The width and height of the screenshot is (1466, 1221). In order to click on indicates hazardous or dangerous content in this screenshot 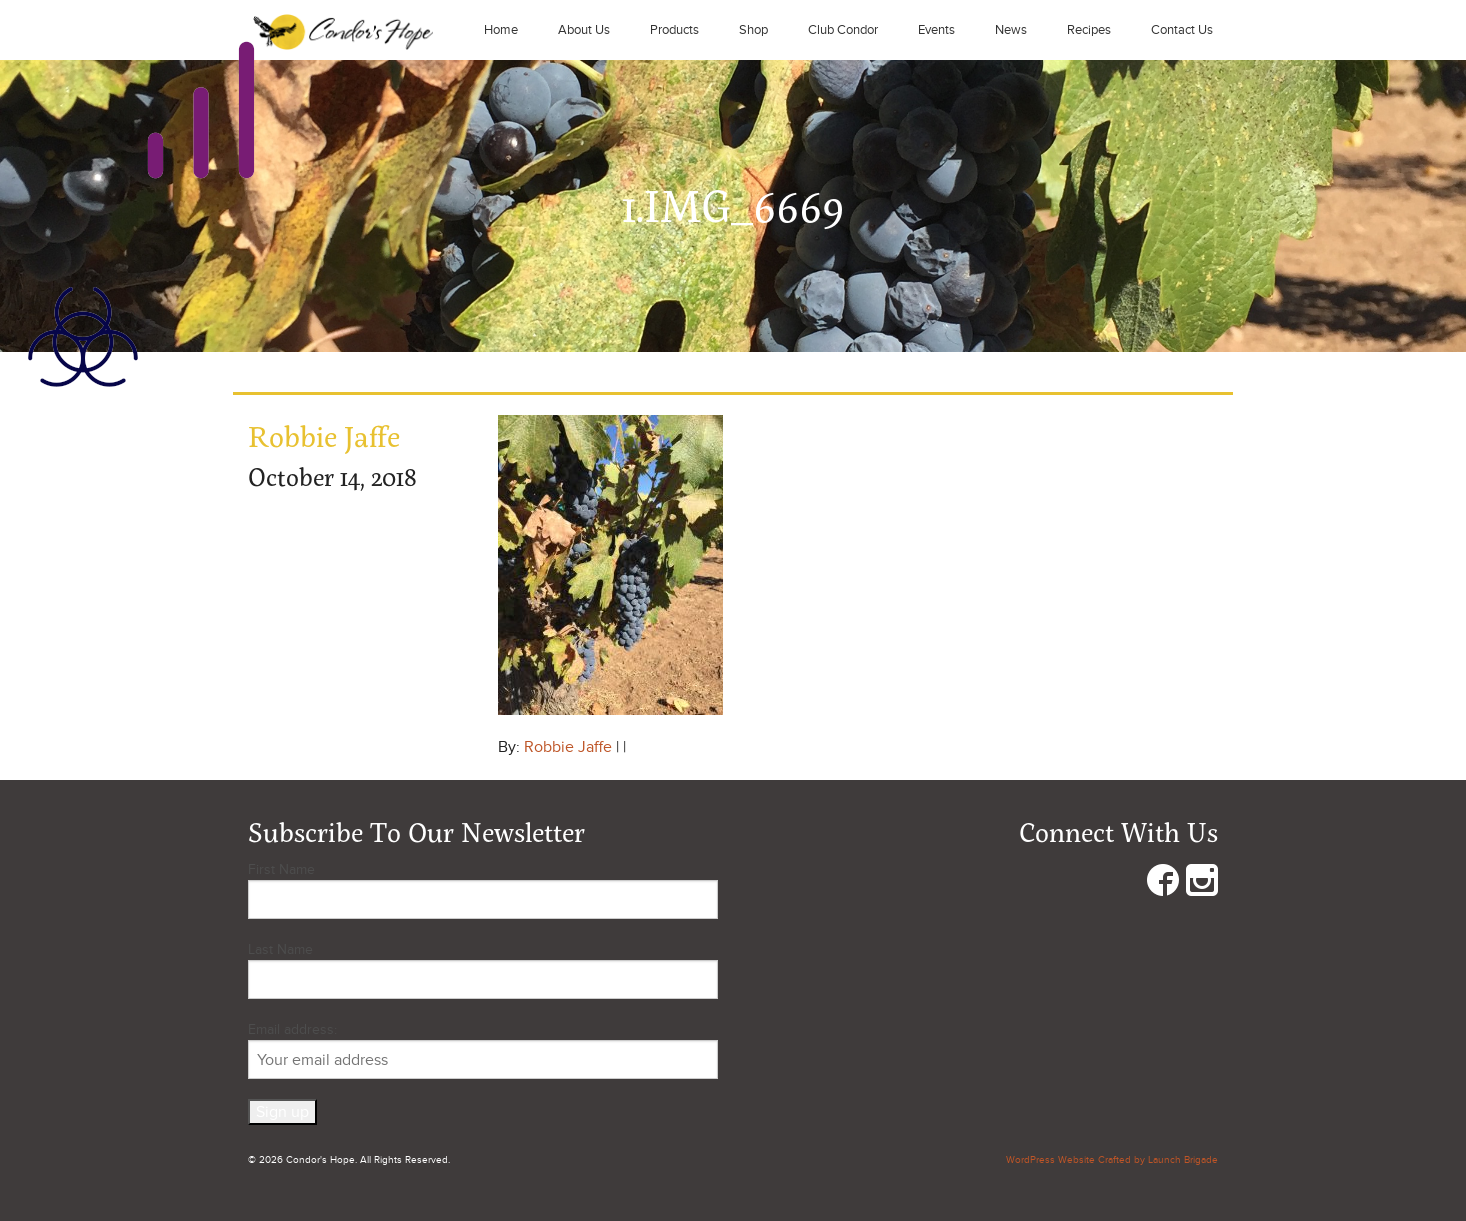, I will do `click(83, 340)`.